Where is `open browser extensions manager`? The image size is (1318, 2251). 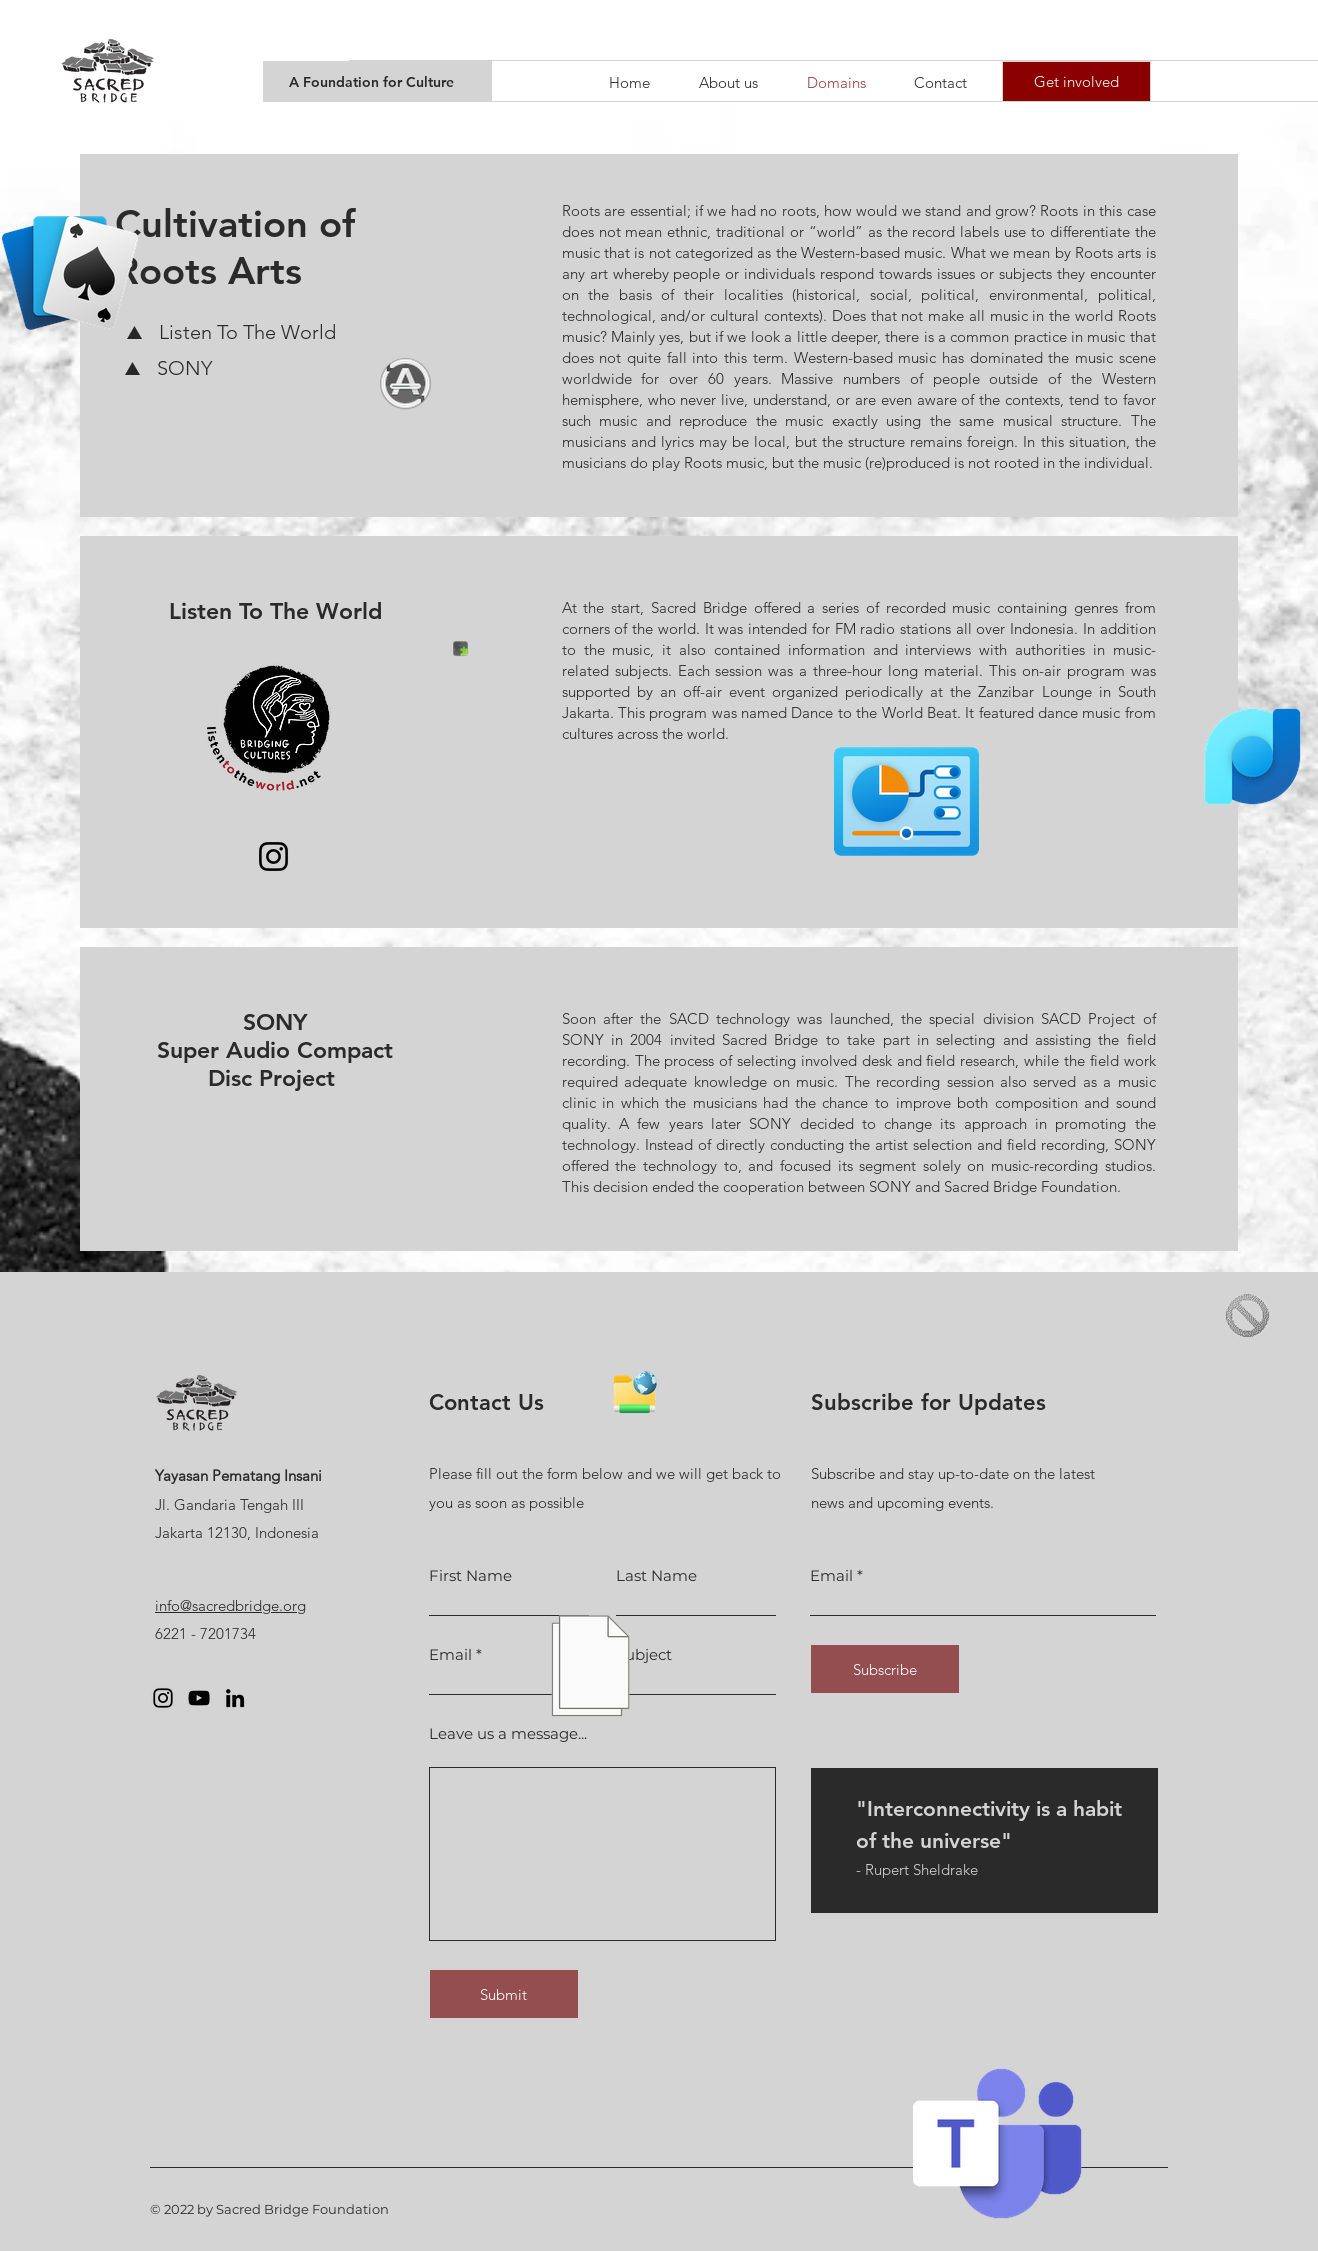
open browser extensions manager is located at coordinates (460, 648).